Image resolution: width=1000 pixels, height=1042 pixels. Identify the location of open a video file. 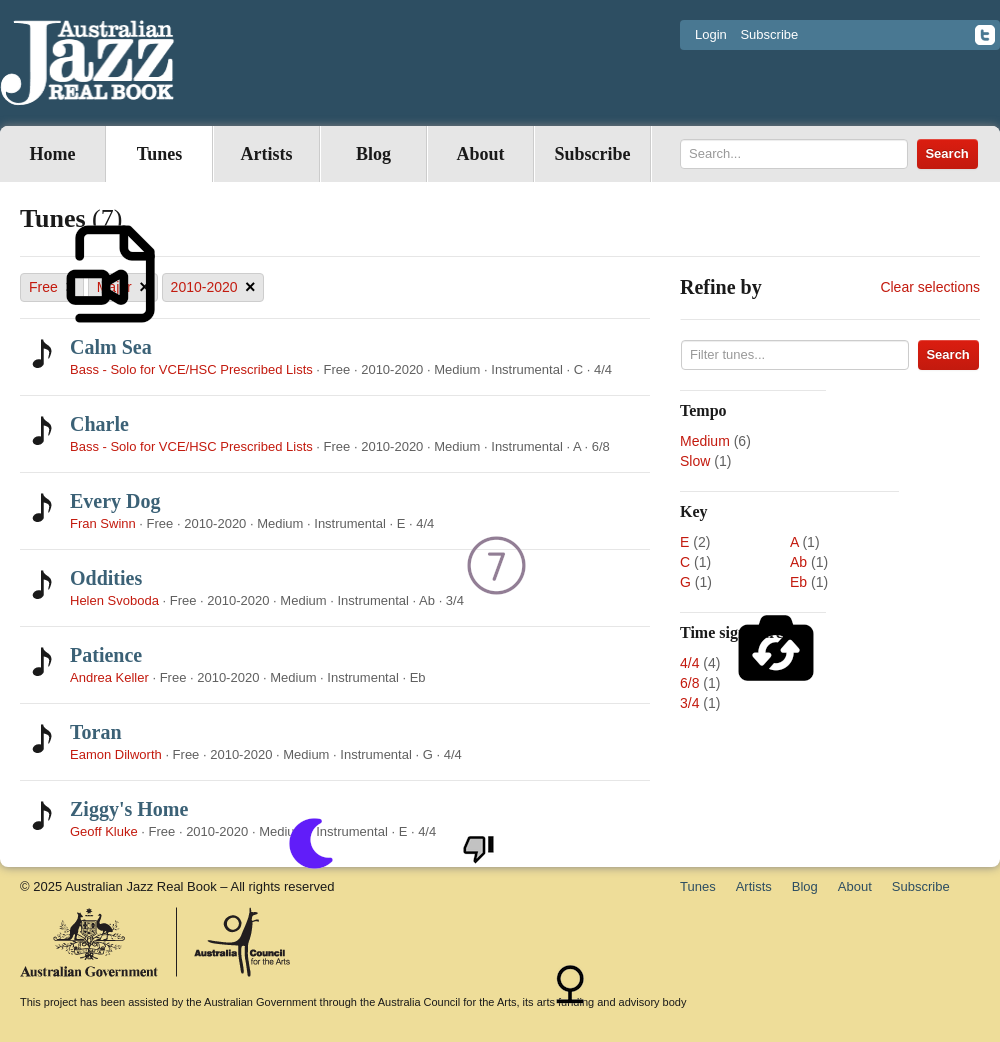
(115, 274).